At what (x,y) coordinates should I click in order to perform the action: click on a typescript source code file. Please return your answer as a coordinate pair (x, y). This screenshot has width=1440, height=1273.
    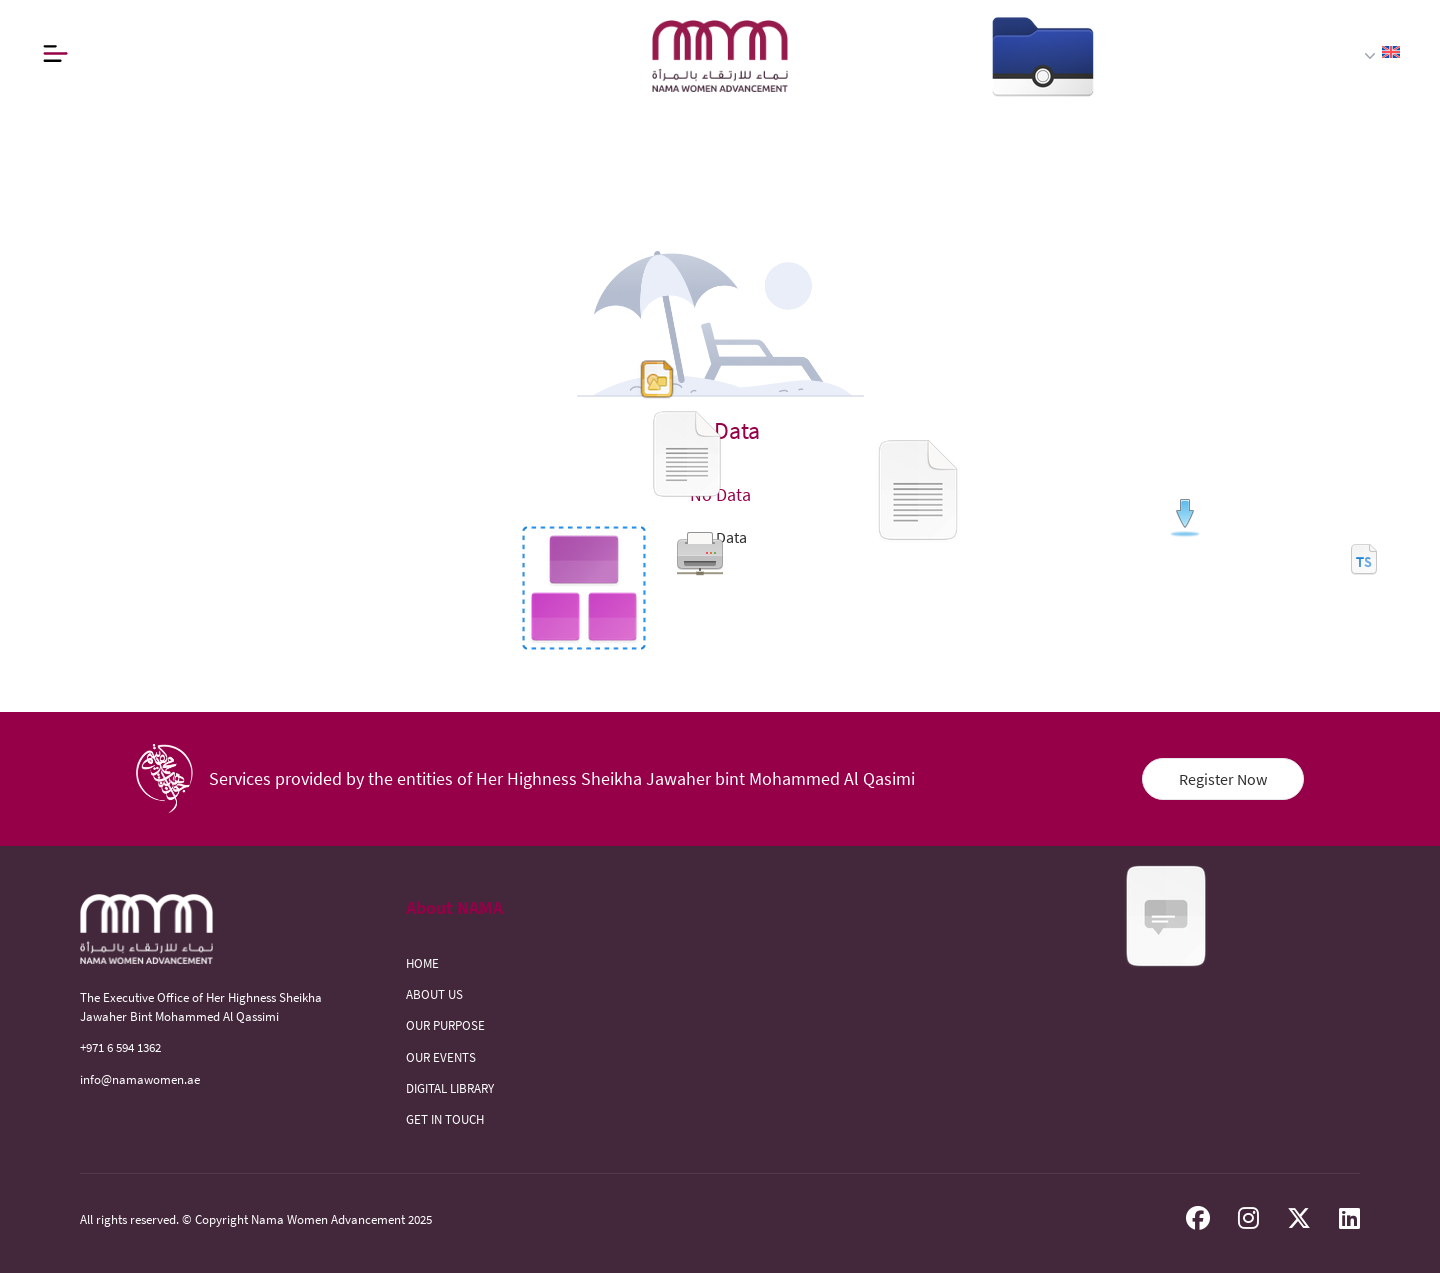
    Looking at the image, I should click on (1364, 559).